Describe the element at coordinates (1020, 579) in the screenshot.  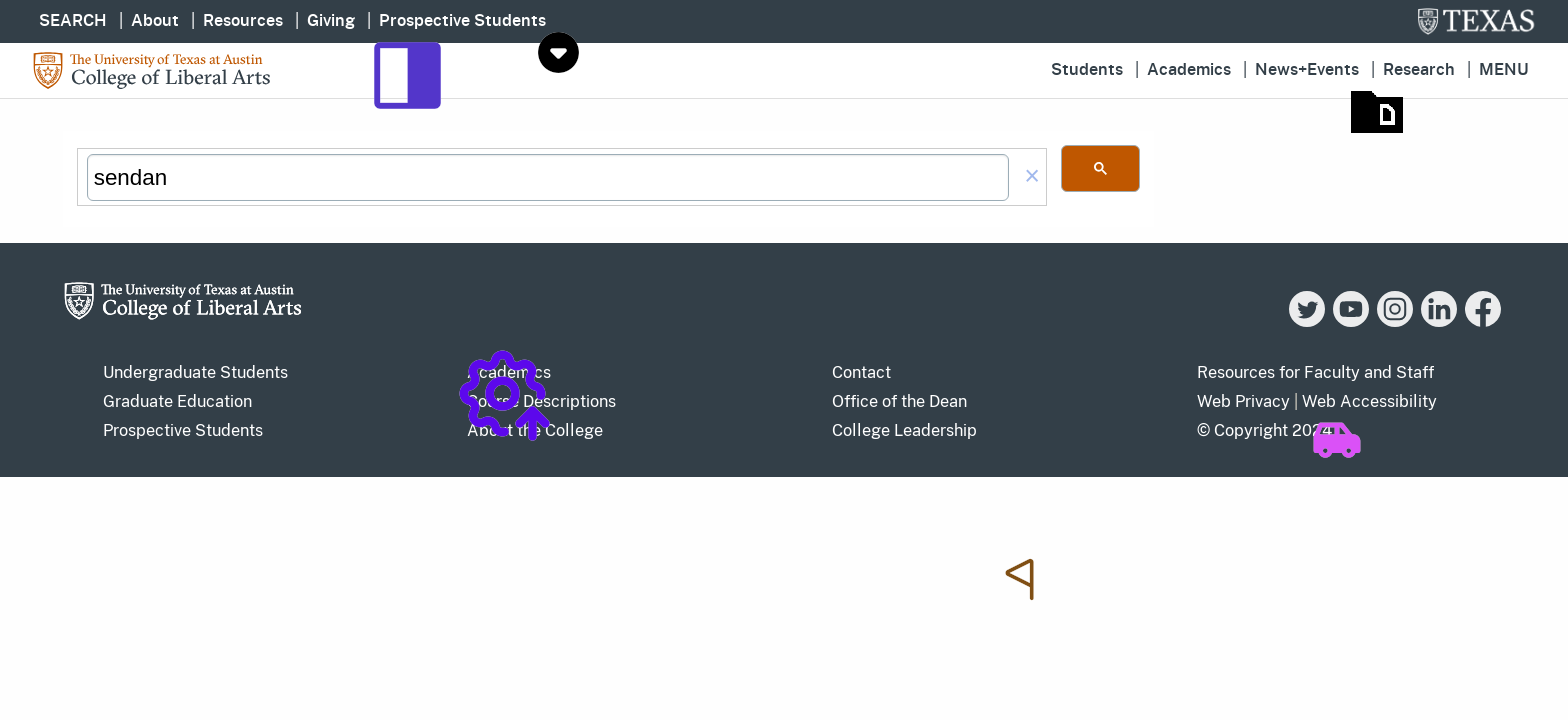
I see `mark or flag an item for review` at that location.